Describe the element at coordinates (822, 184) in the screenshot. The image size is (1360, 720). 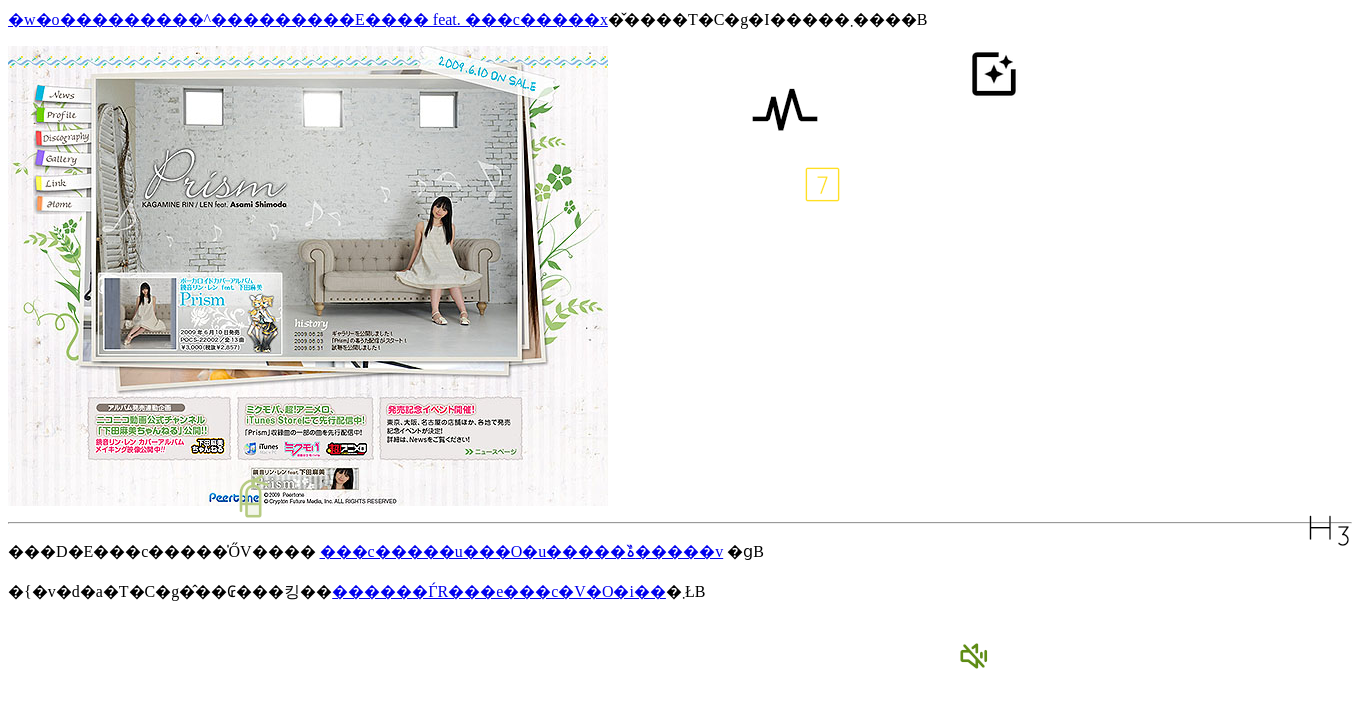
I see `select or input the number seven` at that location.